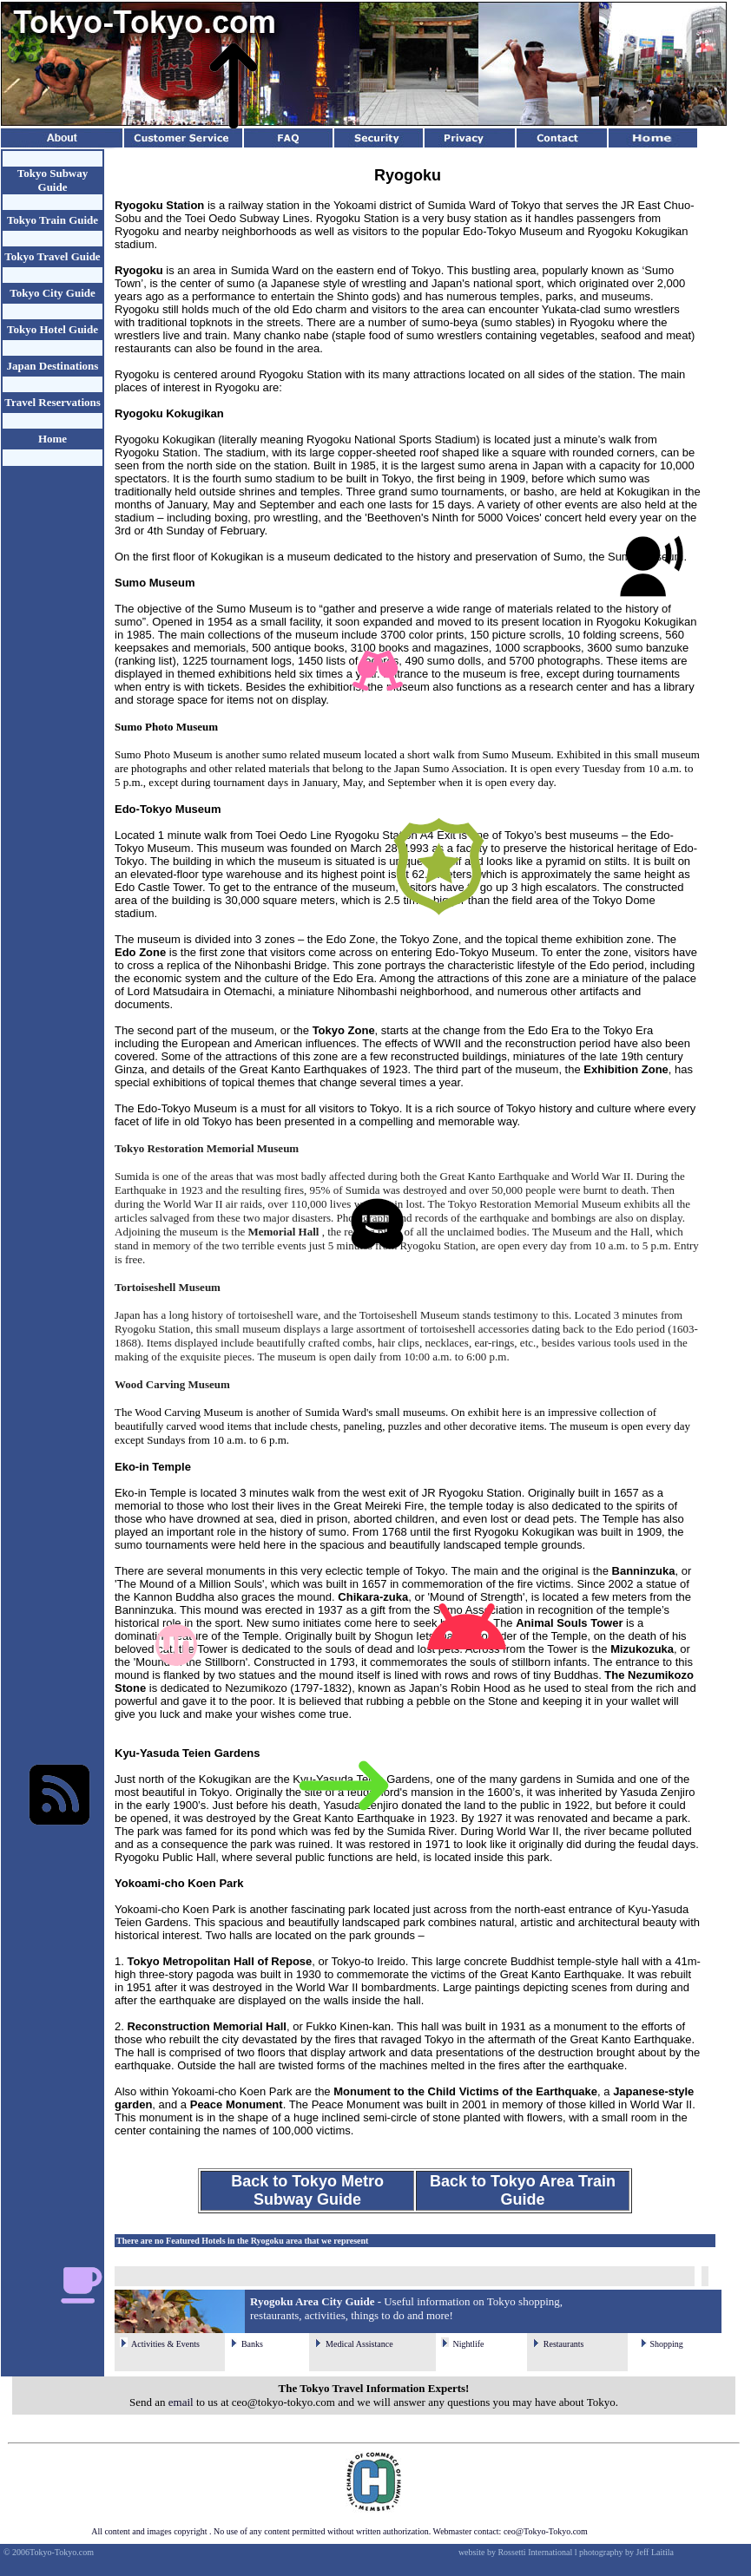 The height and width of the screenshot is (2576, 751). I want to click on visit wpbeginner wordpress tutorials, so click(377, 1223).